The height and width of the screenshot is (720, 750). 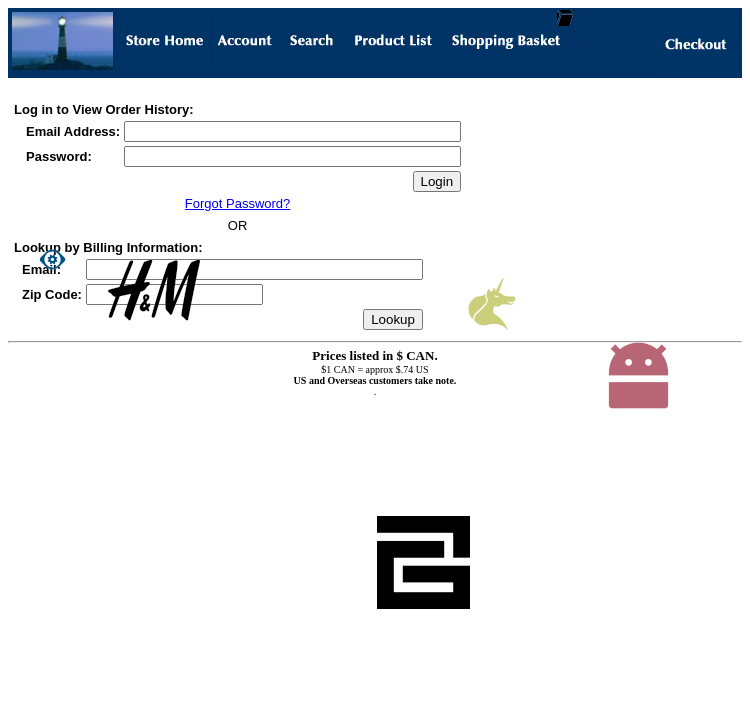 What do you see at coordinates (154, 290) in the screenshot?
I see `open the H&M shopping app` at bounding box center [154, 290].